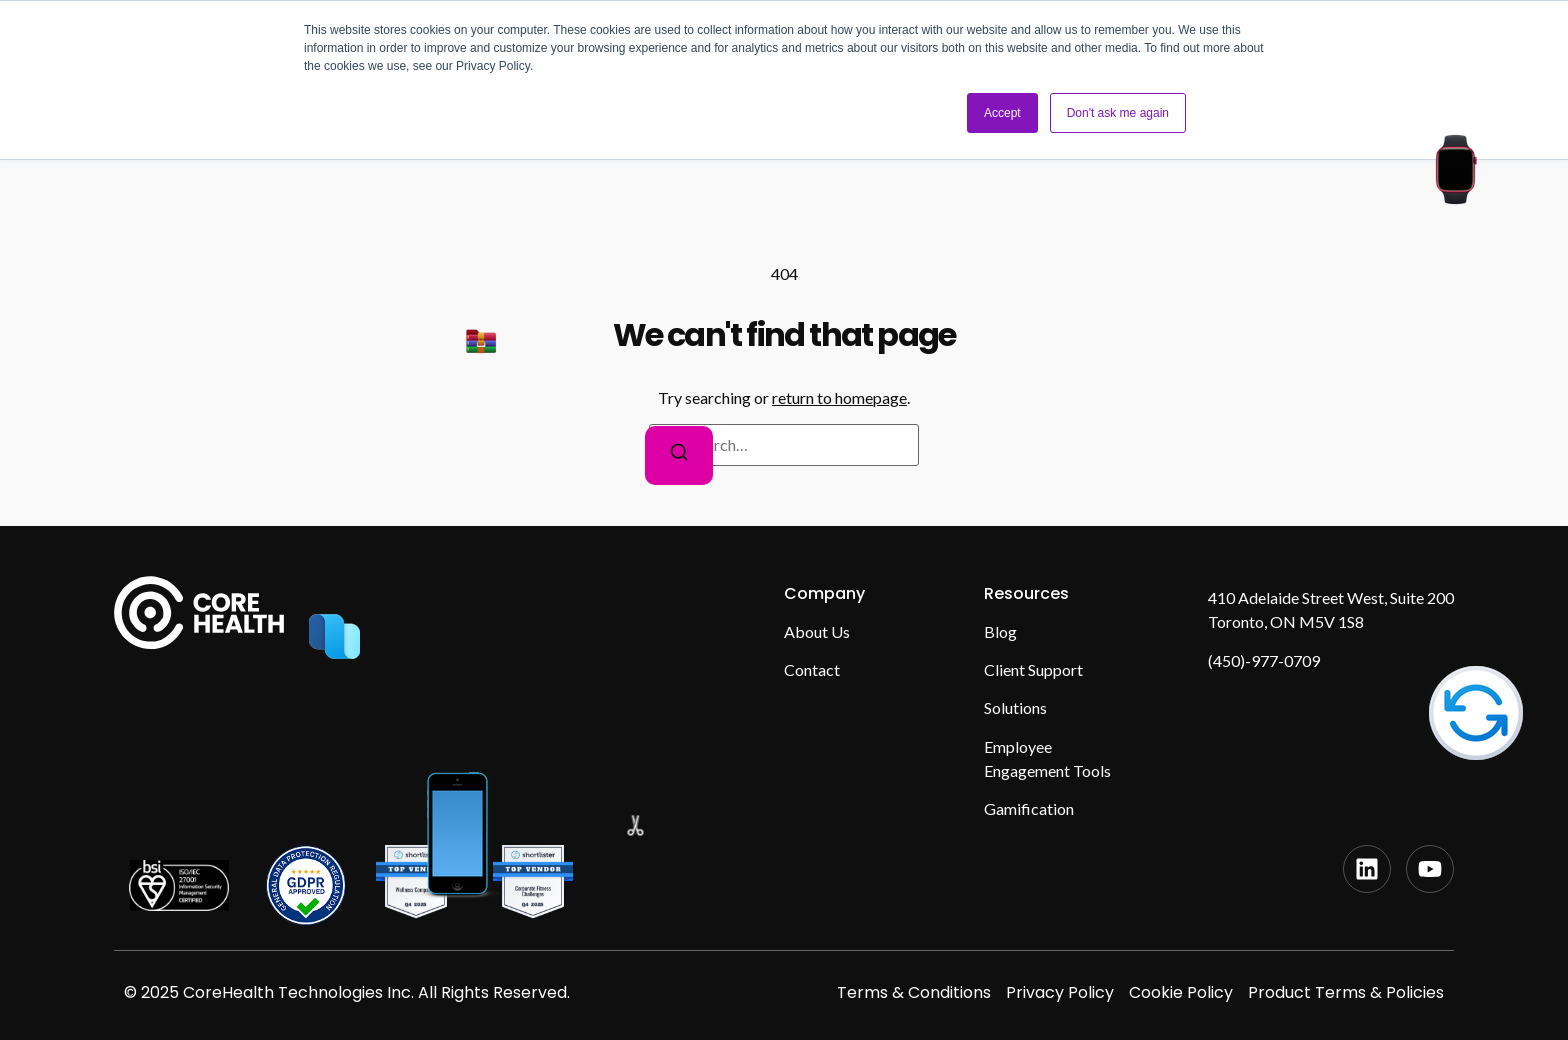 Image resolution: width=1568 pixels, height=1040 pixels. I want to click on open the supply chain management app, so click(334, 636).